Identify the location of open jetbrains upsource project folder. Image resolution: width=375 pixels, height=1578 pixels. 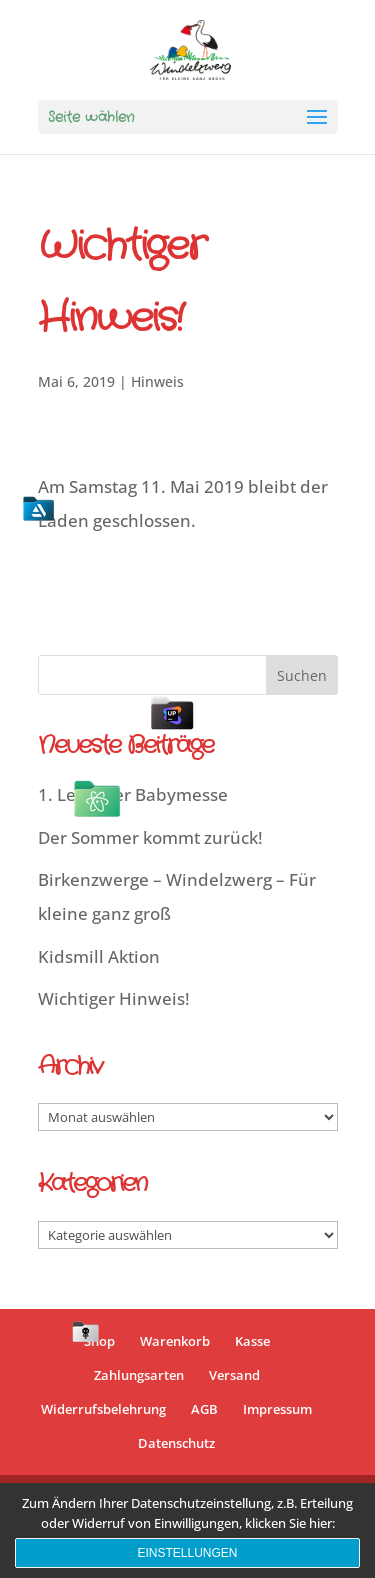
(172, 714).